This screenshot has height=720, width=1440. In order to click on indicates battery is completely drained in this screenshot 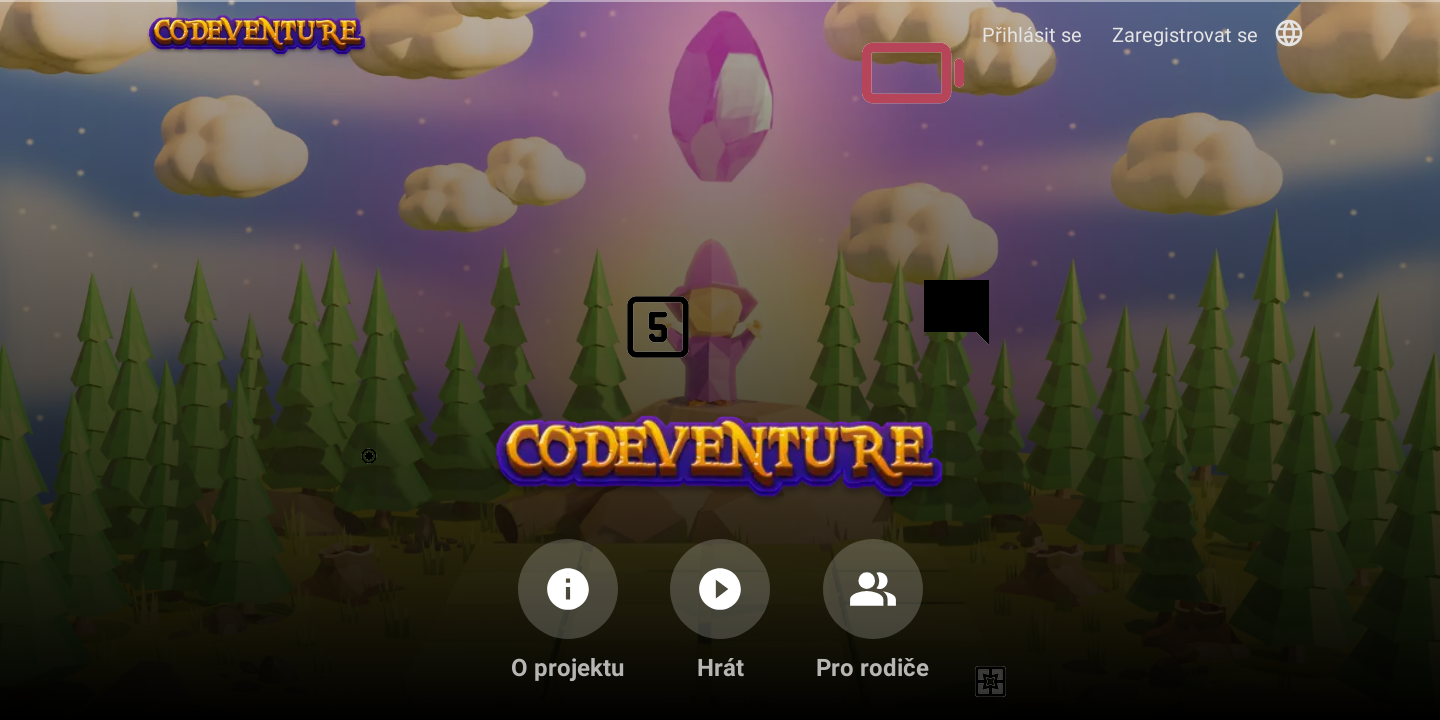, I will do `click(913, 73)`.